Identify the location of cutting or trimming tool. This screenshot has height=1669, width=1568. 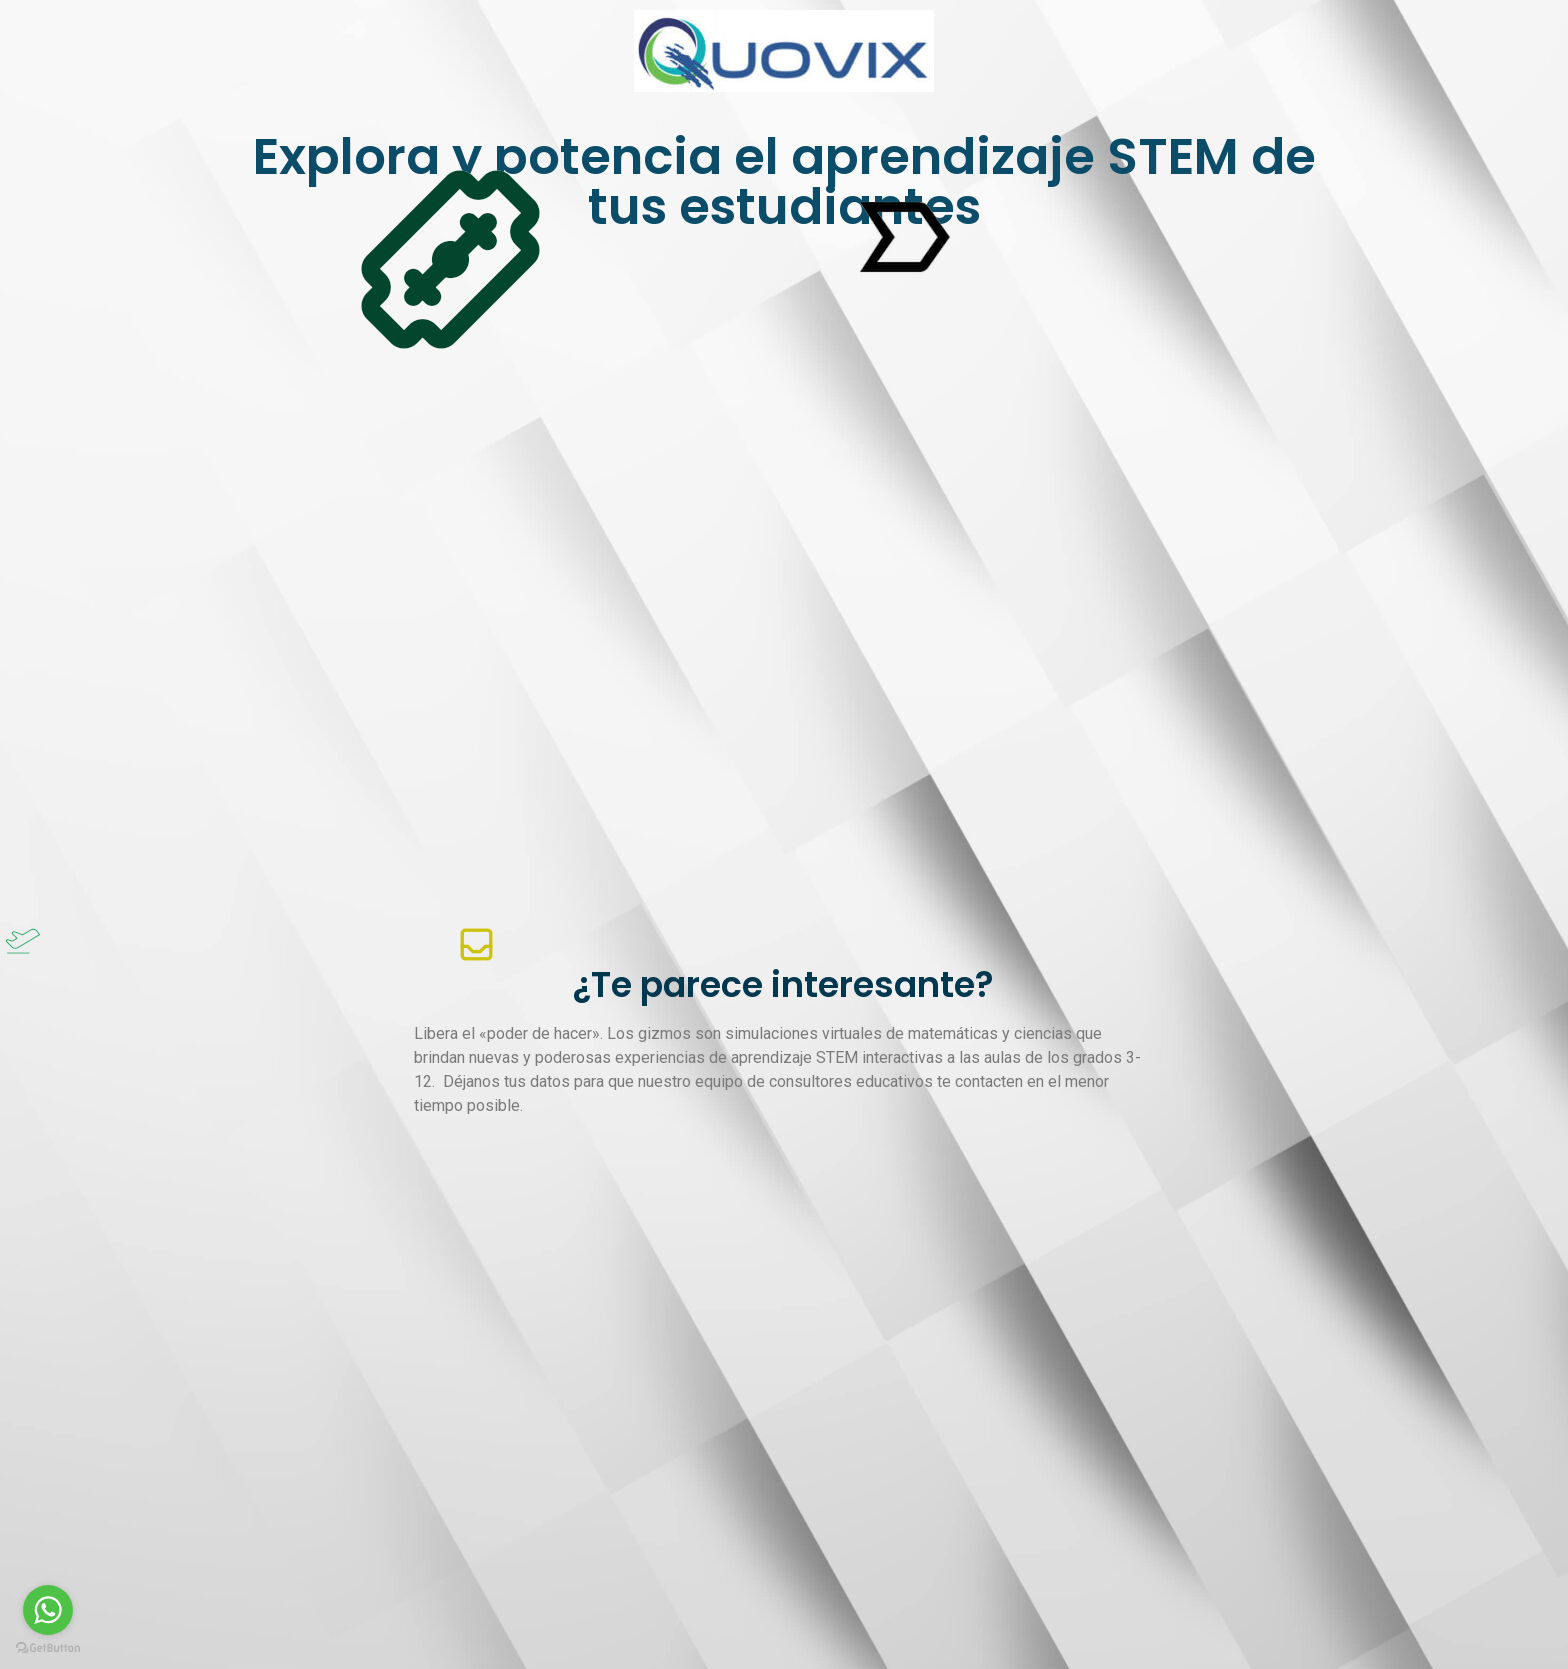
(450, 259).